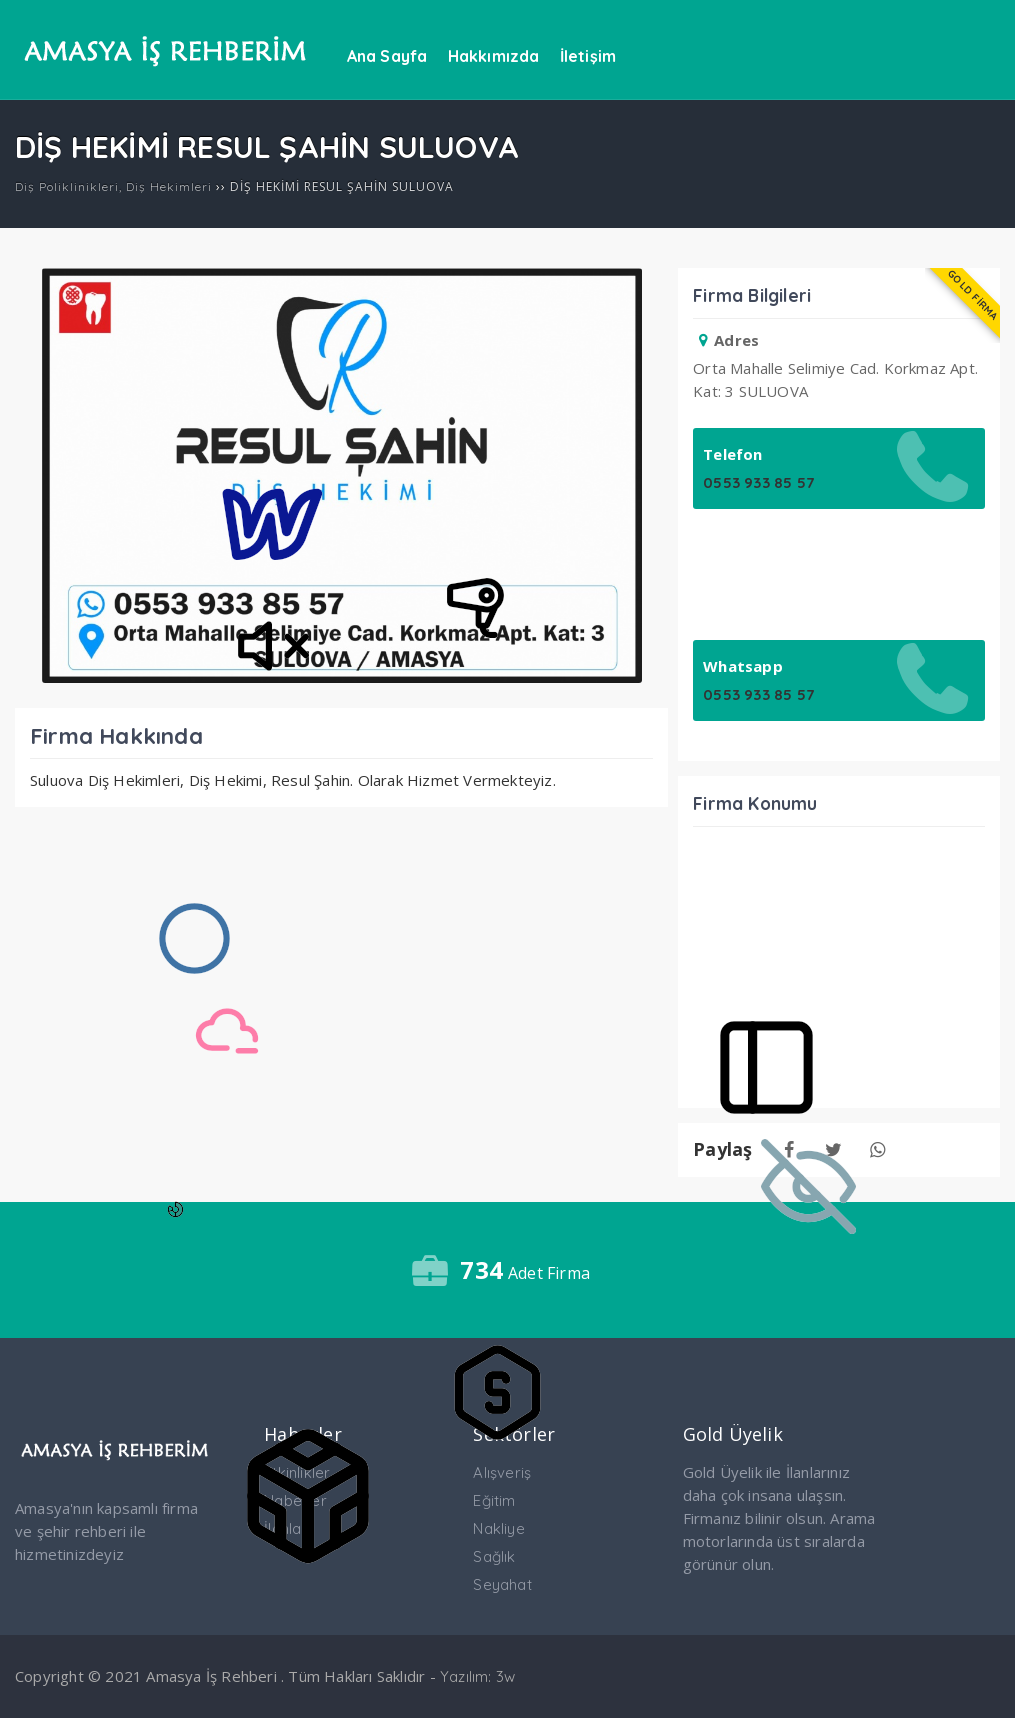 The width and height of the screenshot is (1015, 1718). Describe the element at coordinates (476, 605) in the screenshot. I see `access hair styling or grooming tools` at that location.